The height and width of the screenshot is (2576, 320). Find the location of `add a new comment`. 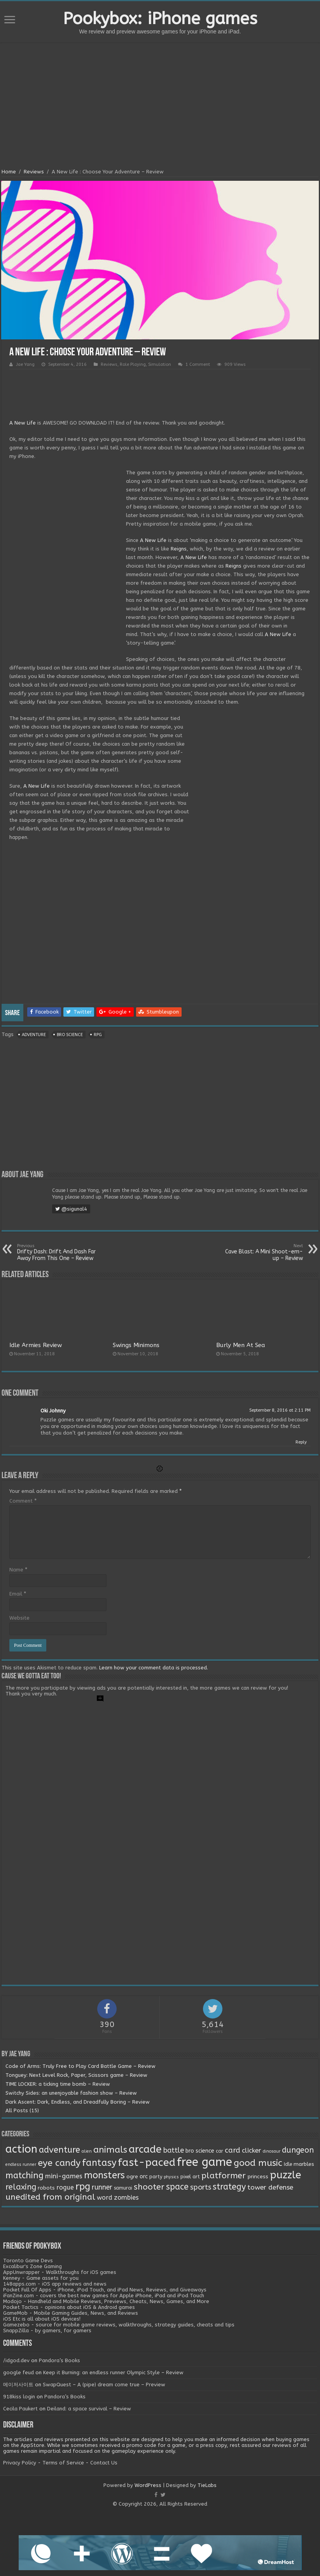

add a new comment is located at coordinates (100, 1699).